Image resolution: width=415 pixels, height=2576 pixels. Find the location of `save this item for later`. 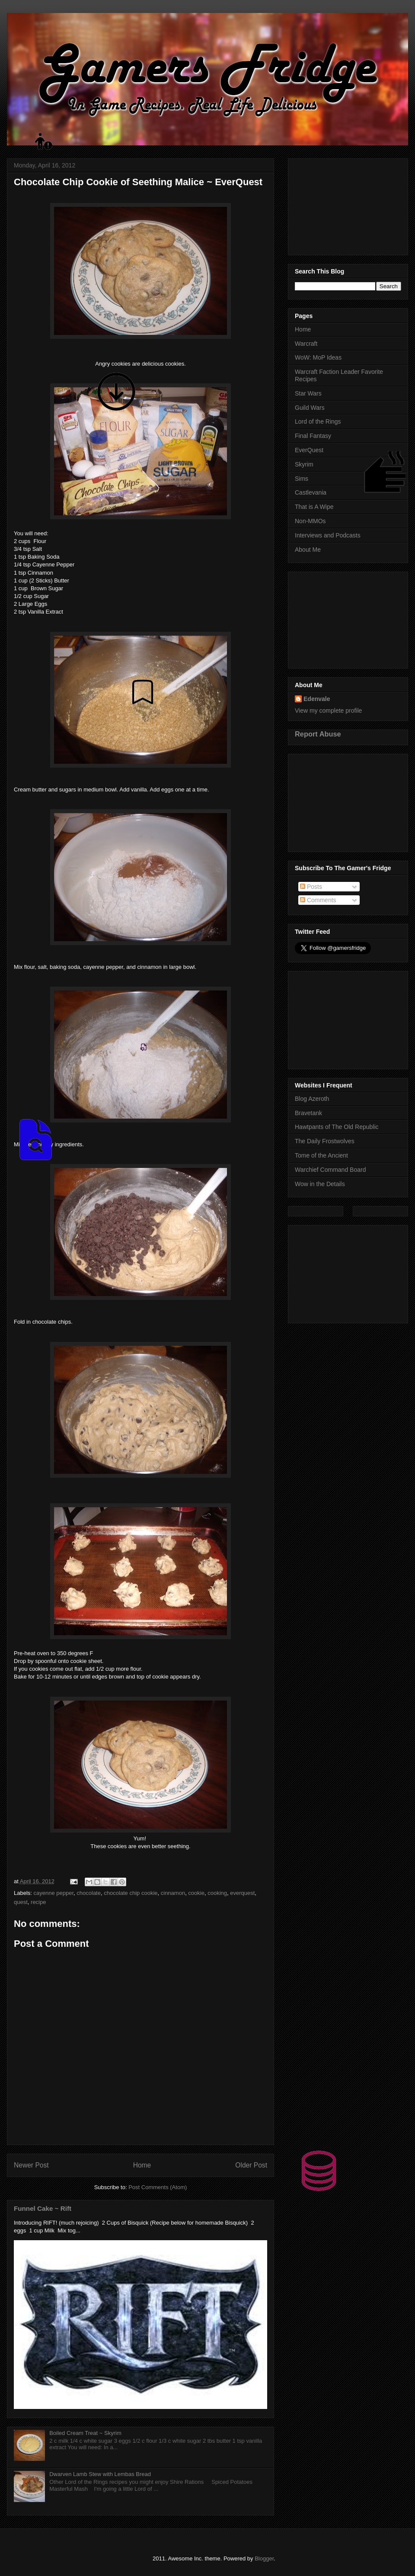

save this item for later is located at coordinates (143, 692).